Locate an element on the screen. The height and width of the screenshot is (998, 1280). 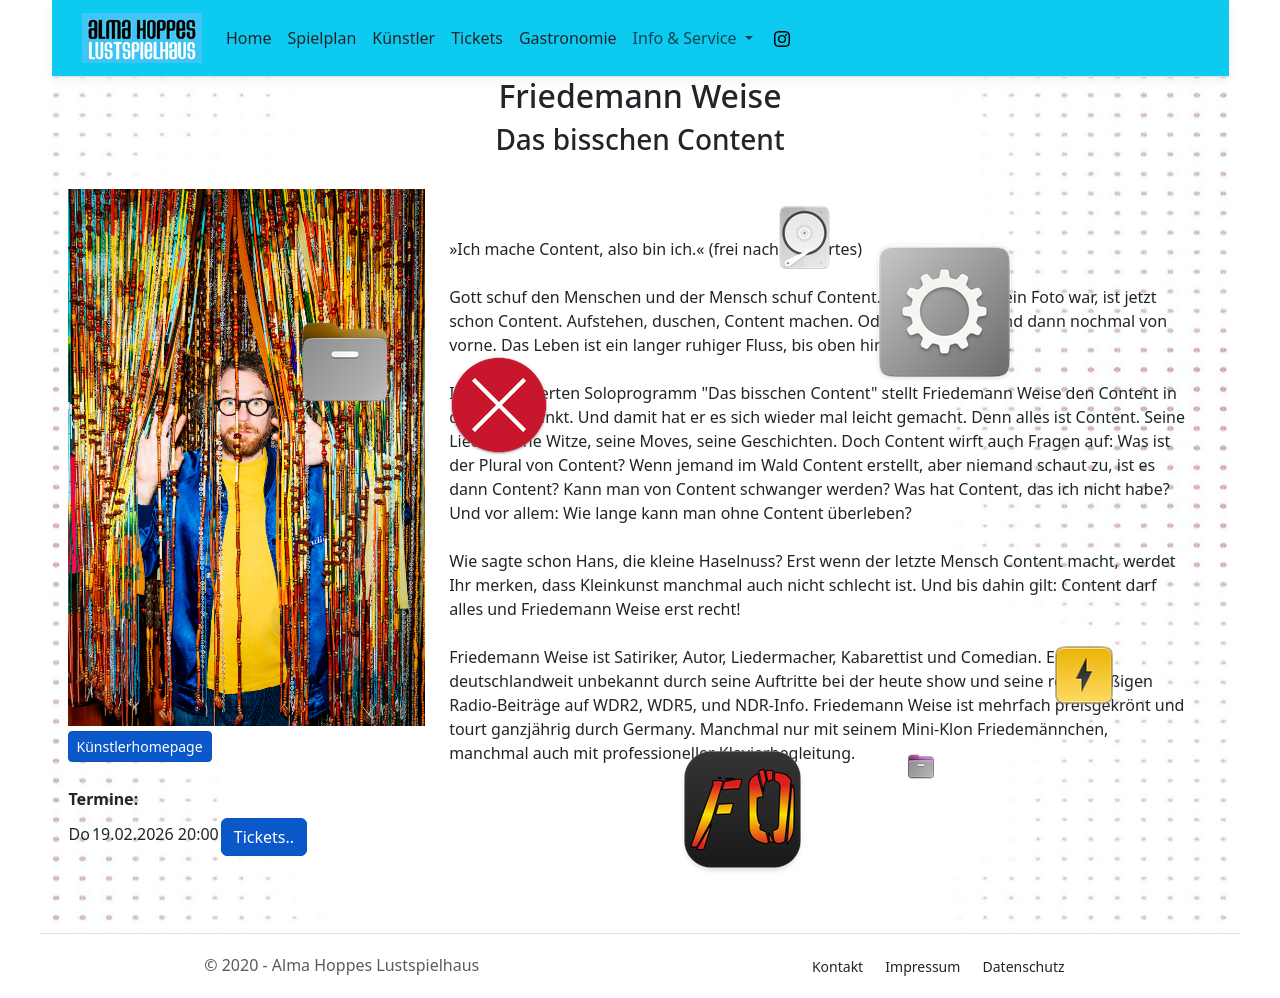
open disk utility application is located at coordinates (804, 237).